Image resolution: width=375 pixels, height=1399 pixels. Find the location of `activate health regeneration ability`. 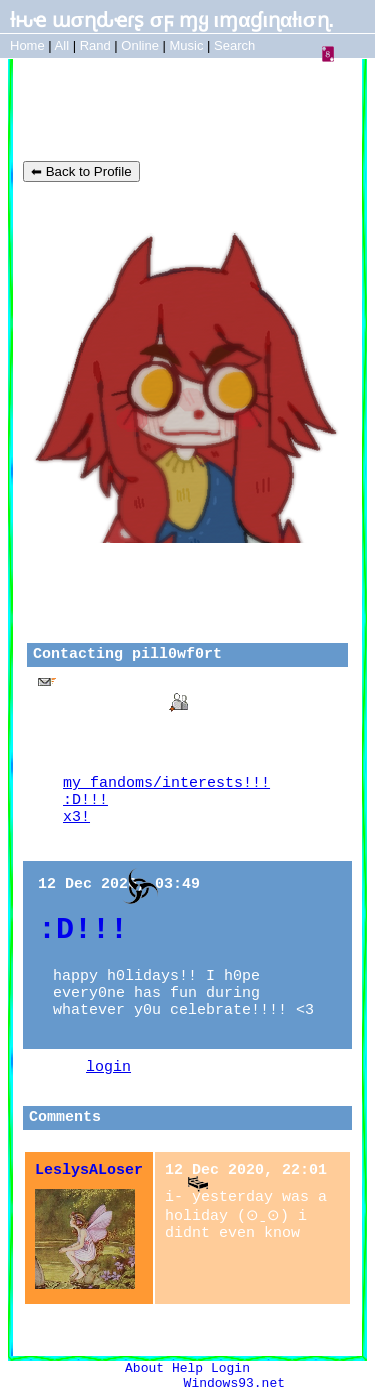

activate health regeneration ability is located at coordinates (140, 886).